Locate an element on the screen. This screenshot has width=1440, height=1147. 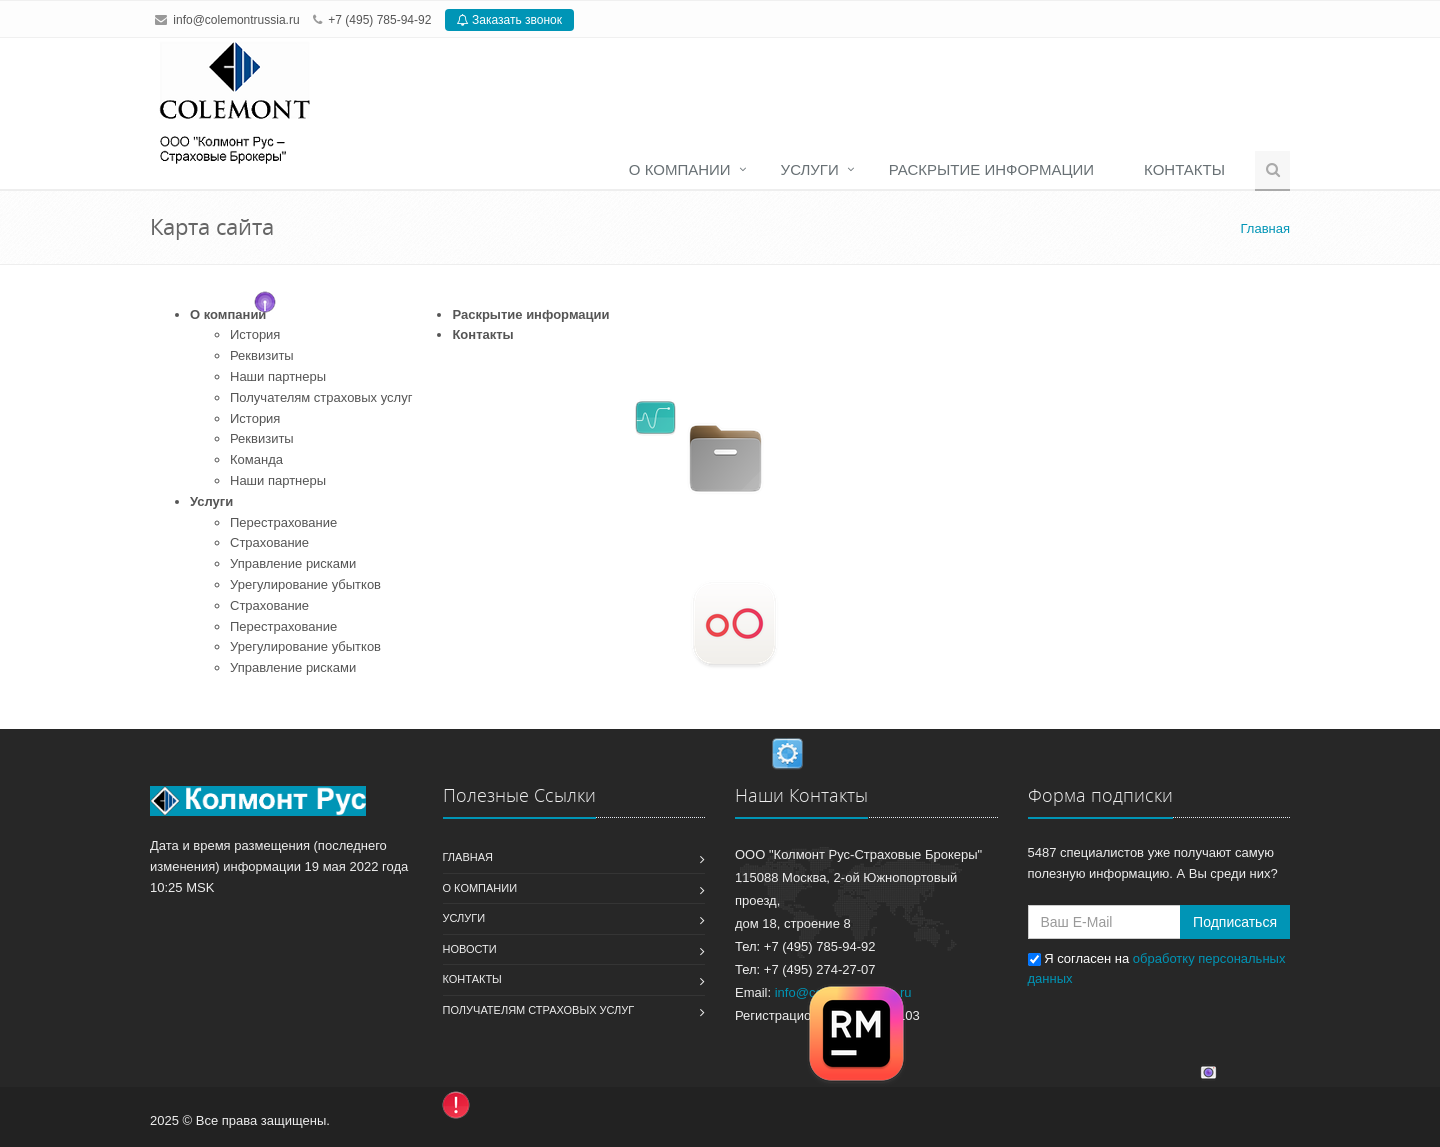
indicates a warning or caution state is located at coordinates (456, 1105).